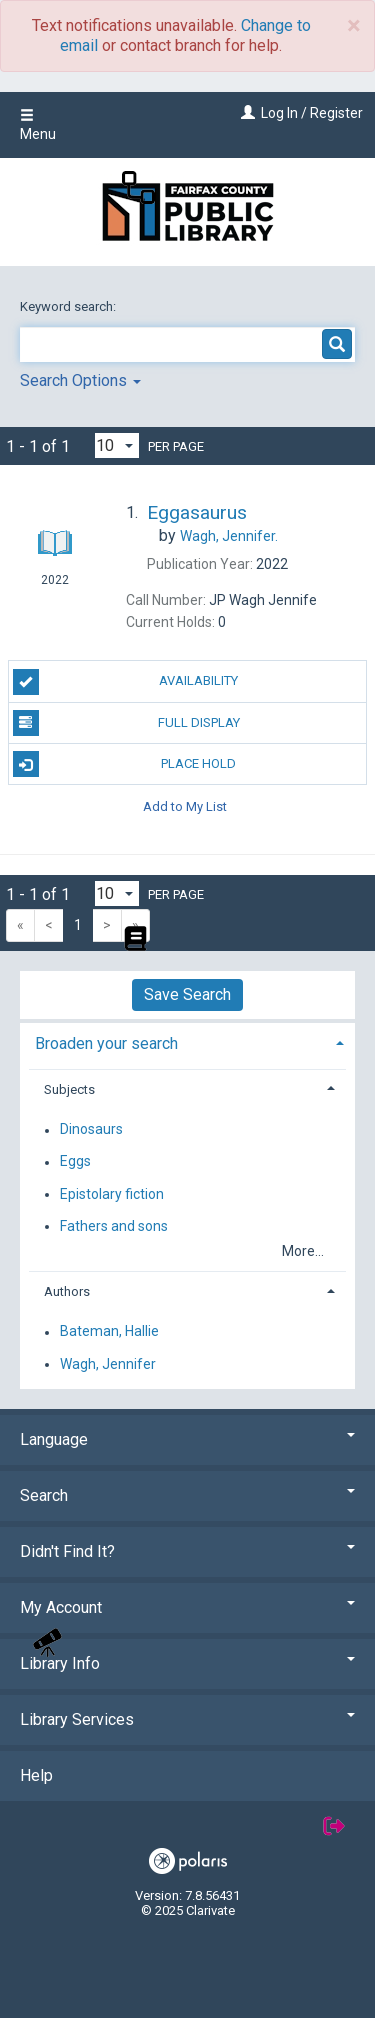 The width and height of the screenshot is (375, 2018). What do you see at coordinates (138, 187) in the screenshot?
I see `view or manage automated workflows` at bounding box center [138, 187].